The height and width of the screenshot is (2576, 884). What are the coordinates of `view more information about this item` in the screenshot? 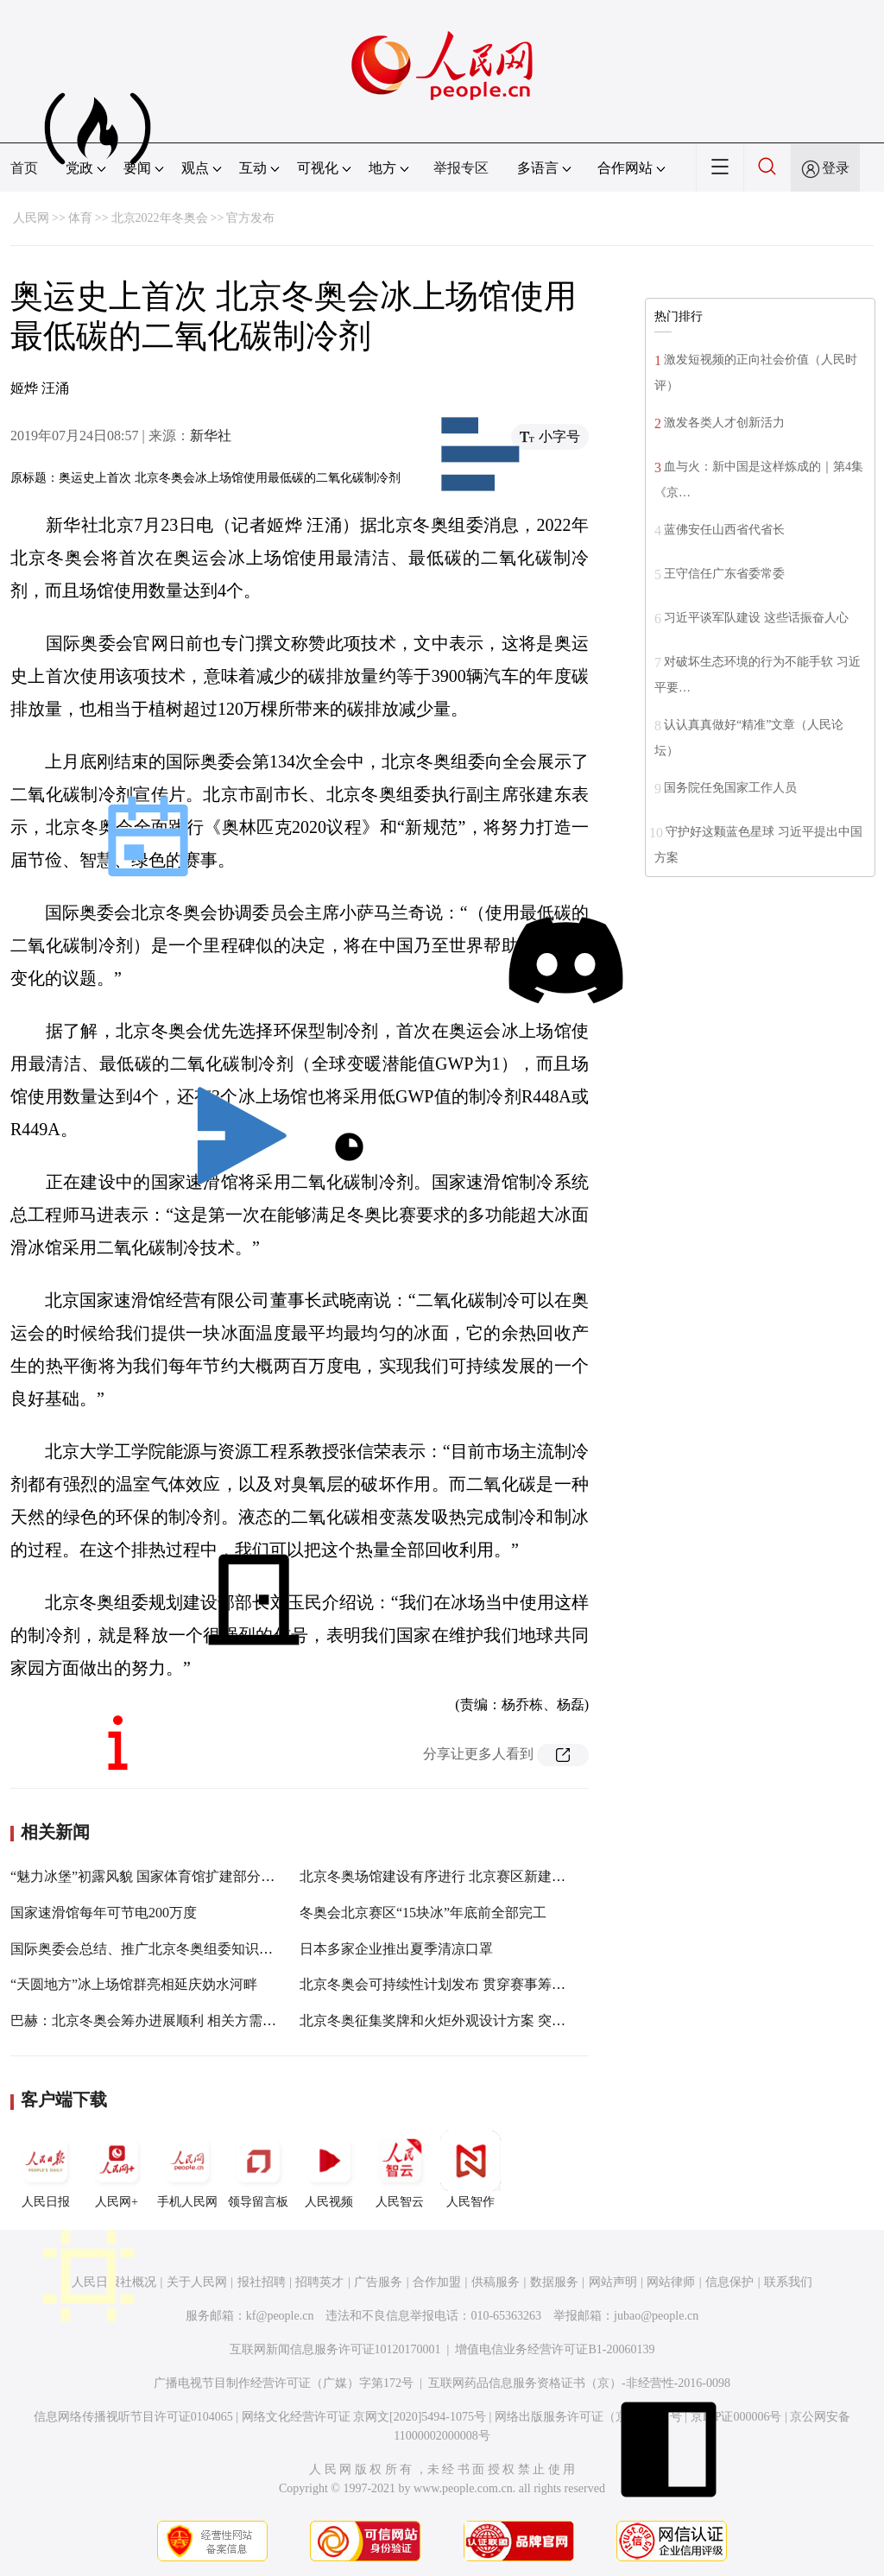 It's located at (117, 1744).